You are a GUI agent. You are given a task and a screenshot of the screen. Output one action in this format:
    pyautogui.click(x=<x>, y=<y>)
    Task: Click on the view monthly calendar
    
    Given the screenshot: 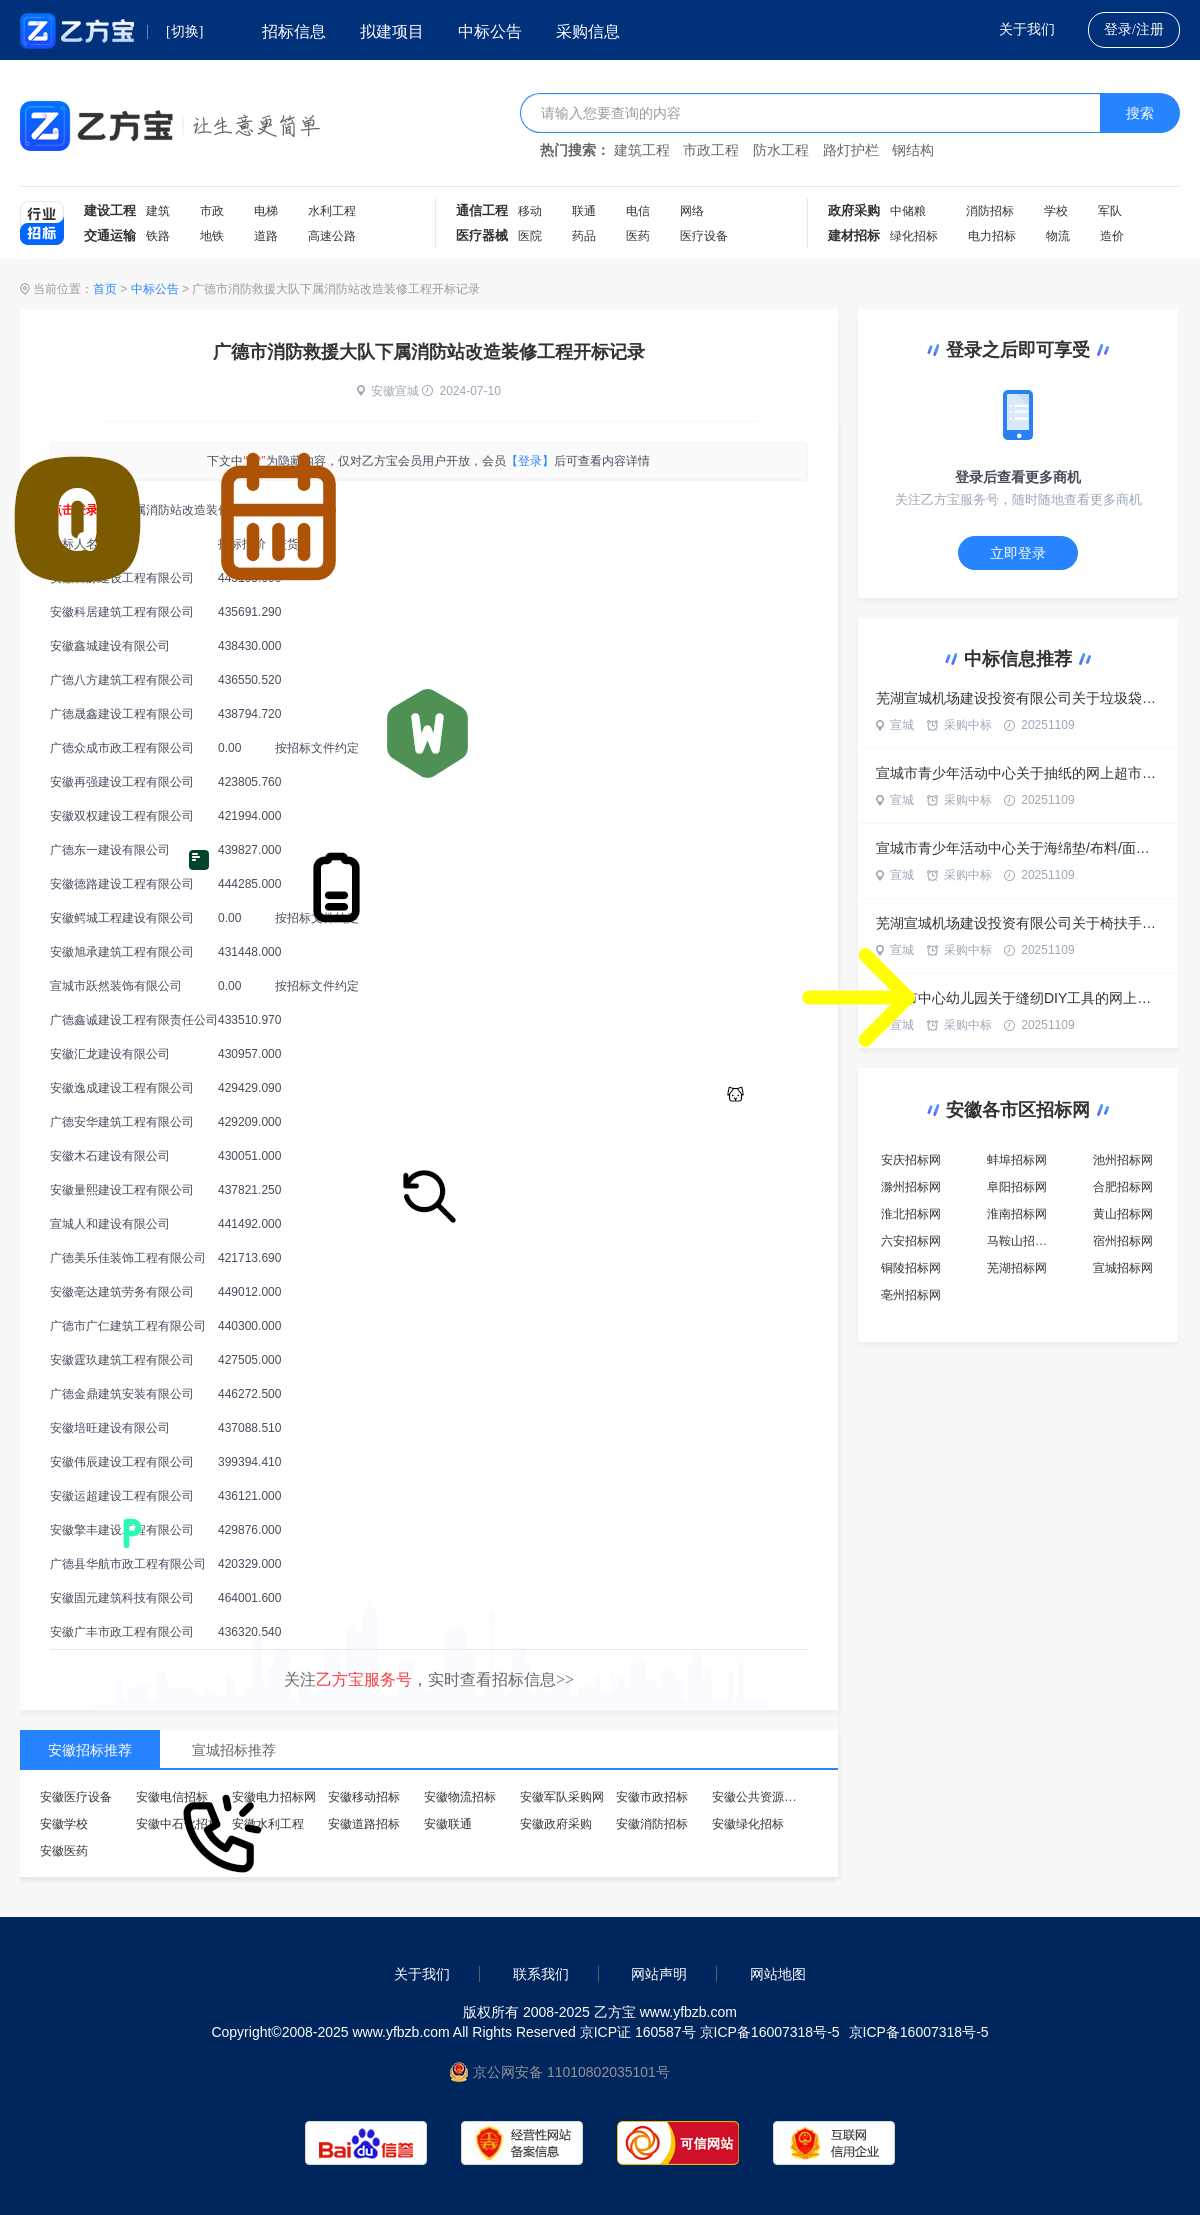 What is the action you would take?
    pyautogui.click(x=278, y=516)
    